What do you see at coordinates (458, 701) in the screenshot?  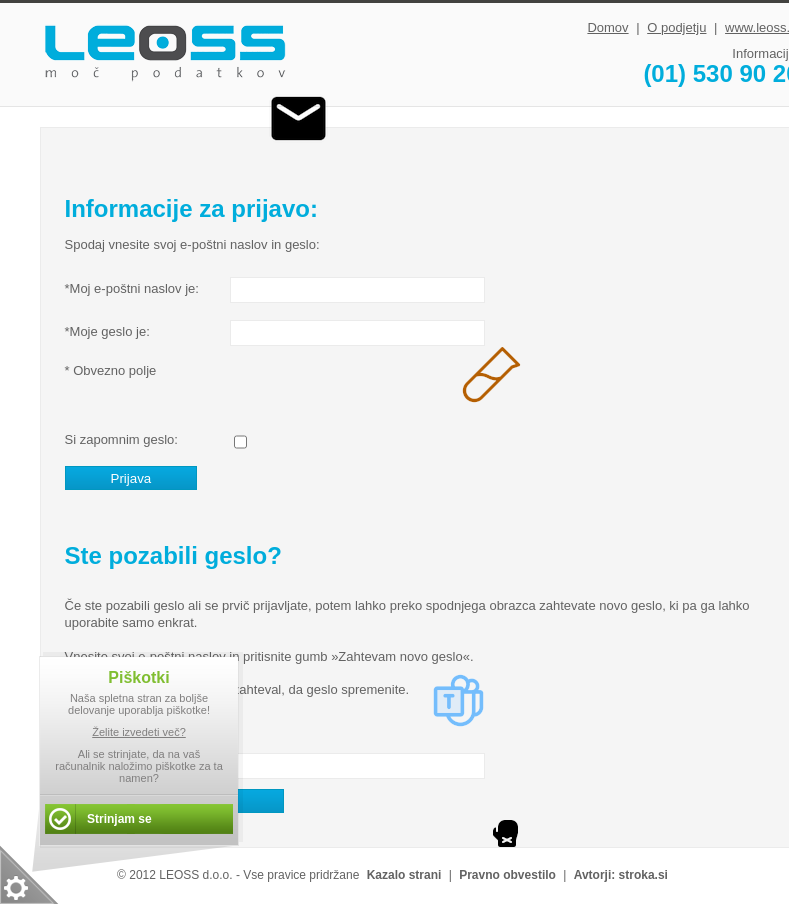 I see `open microsoft teams` at bounding box center [458, 701].